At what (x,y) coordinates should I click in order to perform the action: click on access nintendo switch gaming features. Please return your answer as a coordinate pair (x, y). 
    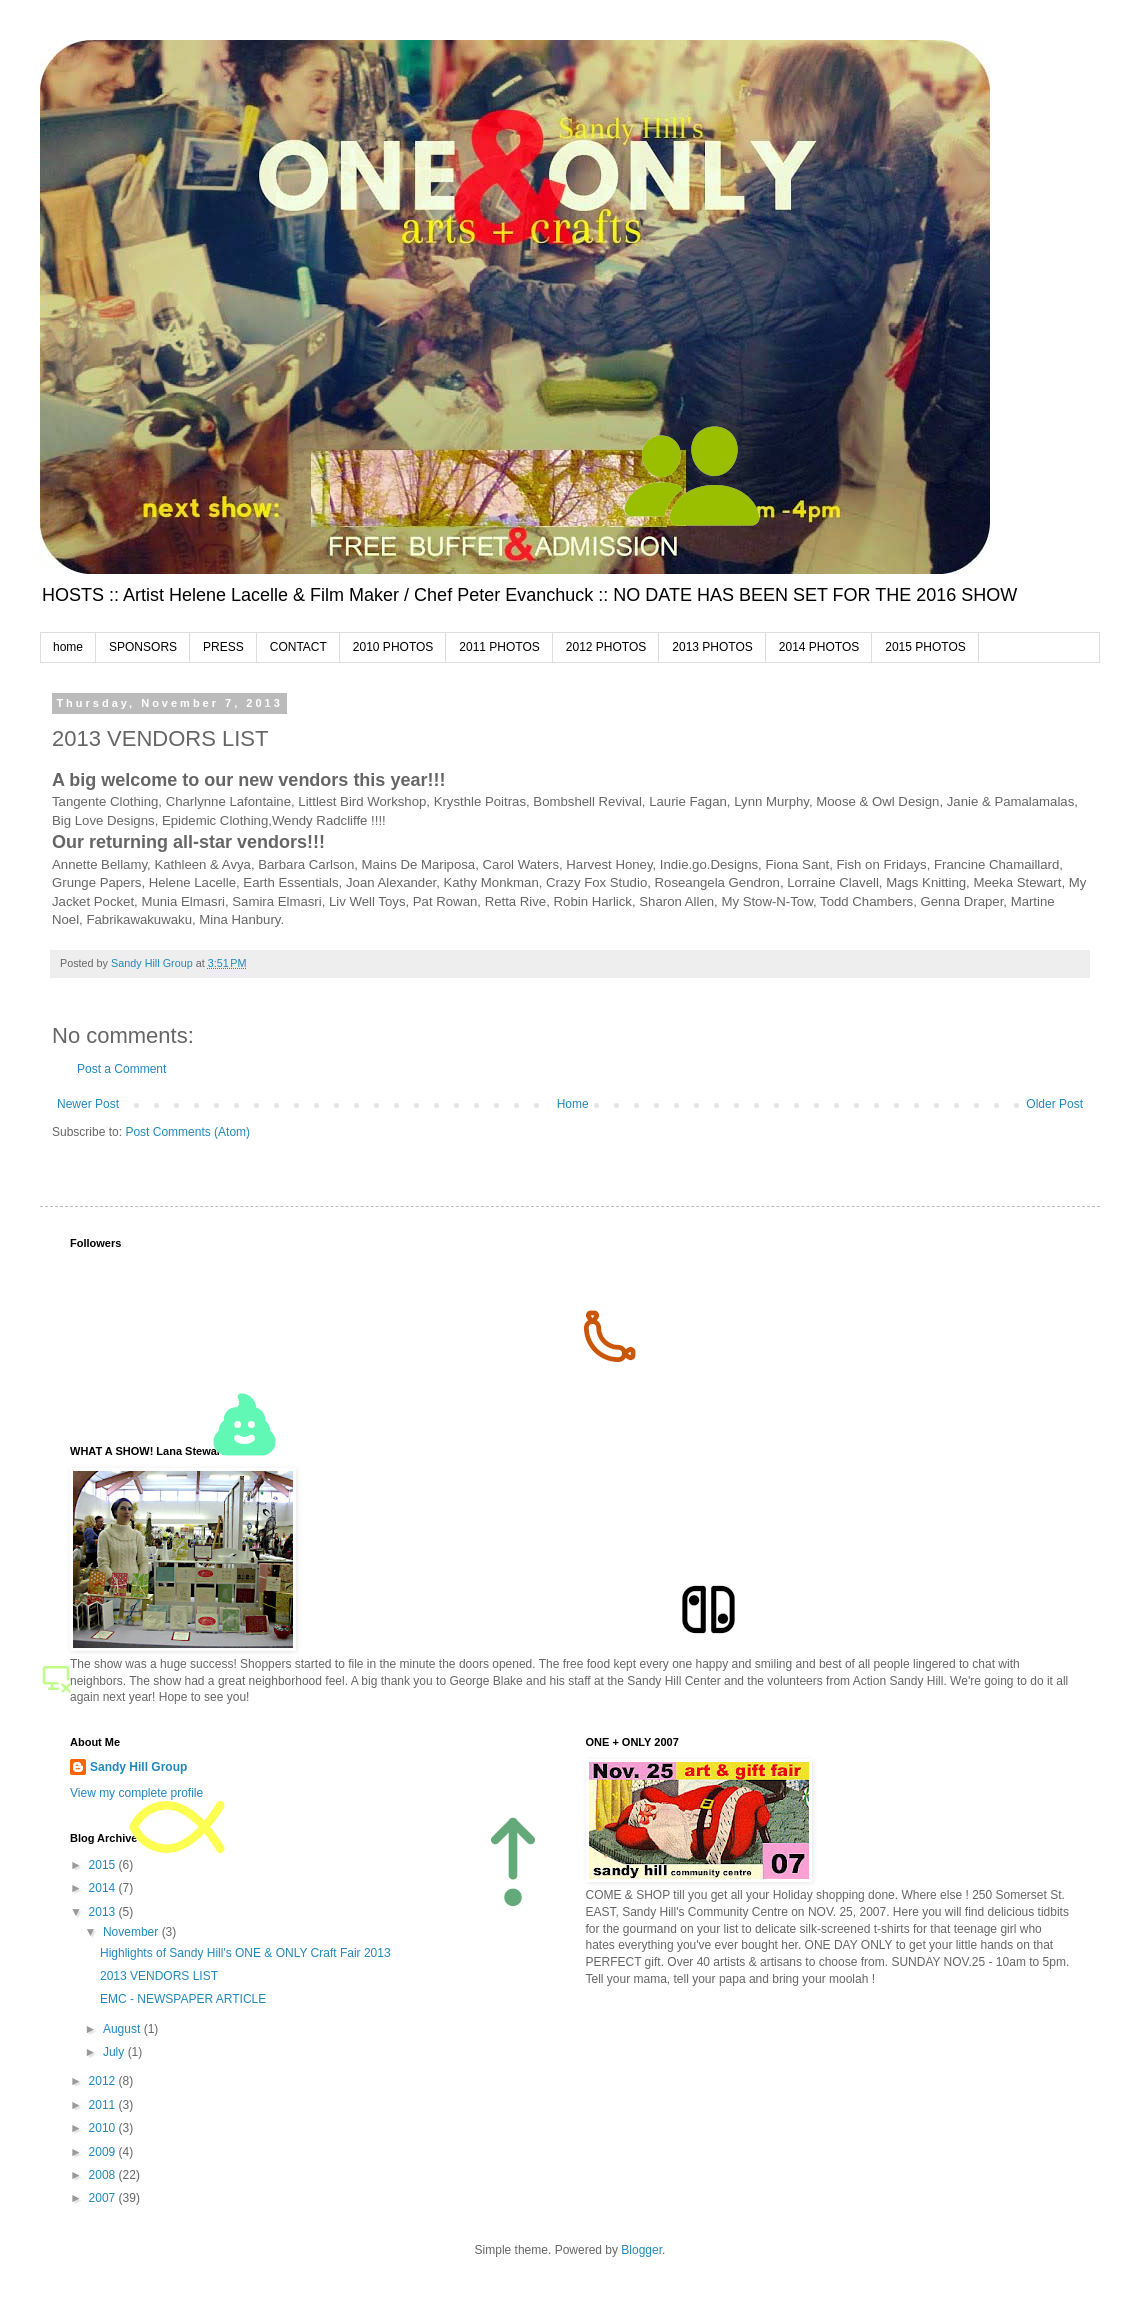
    Looking at the image, I should click on (708, 1609).